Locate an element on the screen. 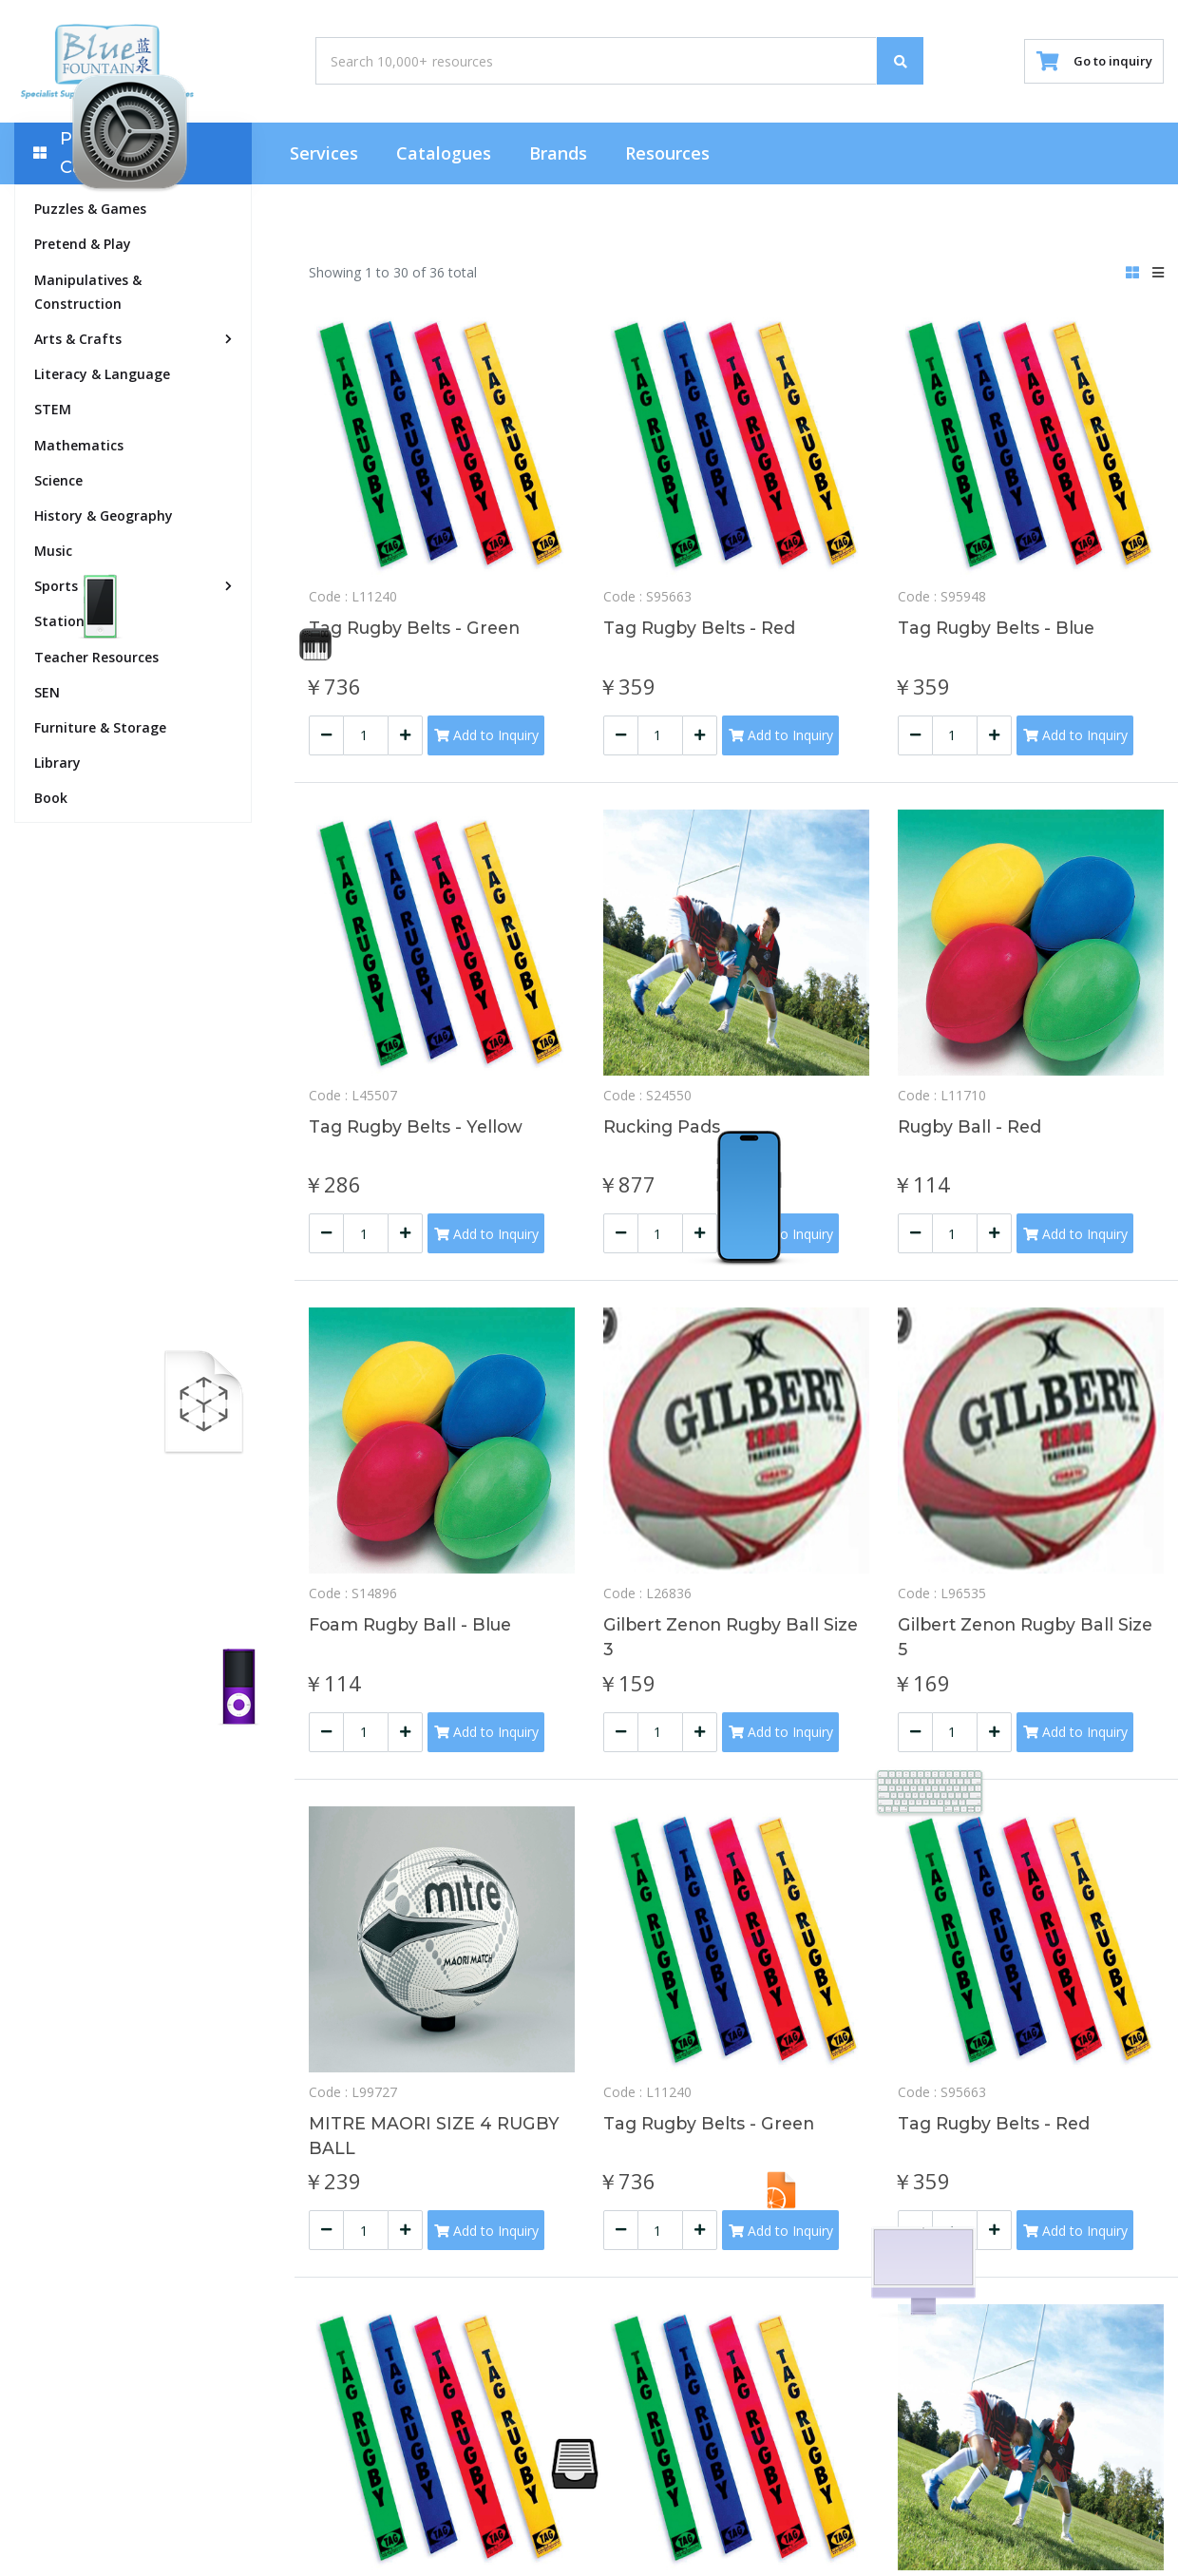 This screenshot has width=1178, height=2576. iPod nano device connected is located at coordinates (100, 606).